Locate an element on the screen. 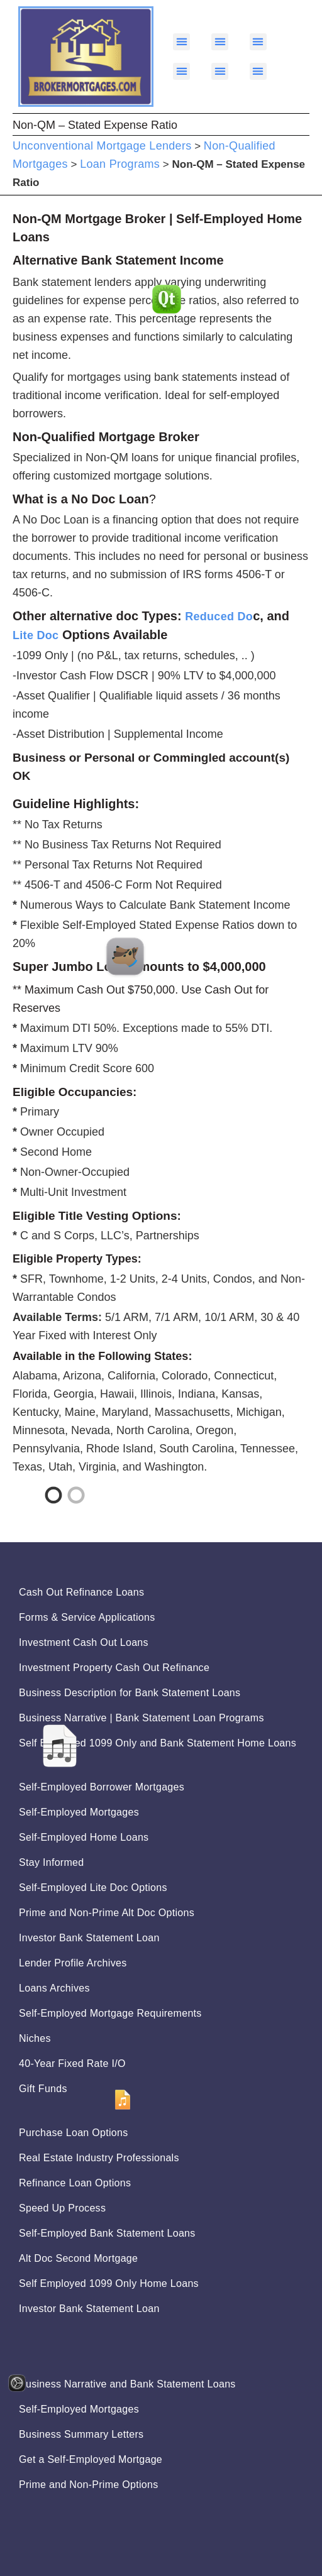  an ogg audio file is located at coordinates (123, 2100).